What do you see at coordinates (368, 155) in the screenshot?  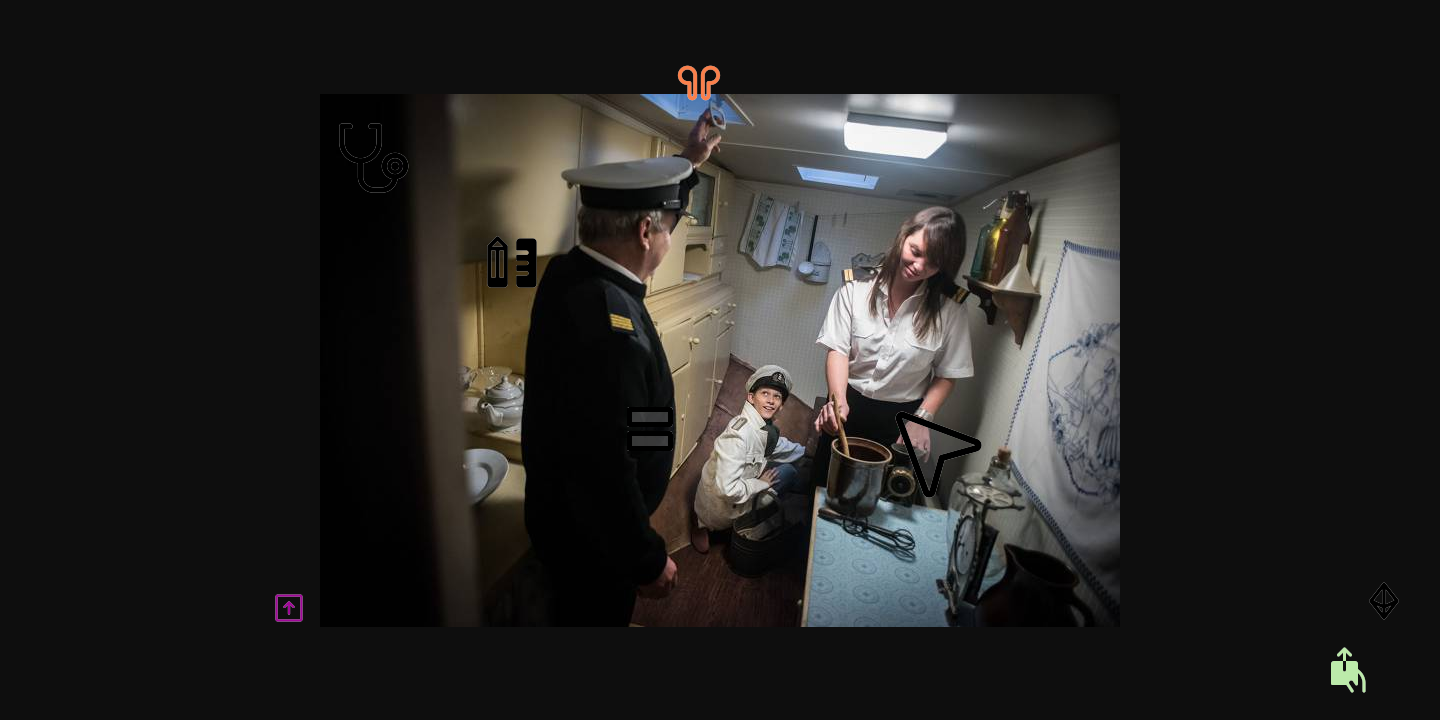 I see `access health or medical features` at bounding box center [368, 155].